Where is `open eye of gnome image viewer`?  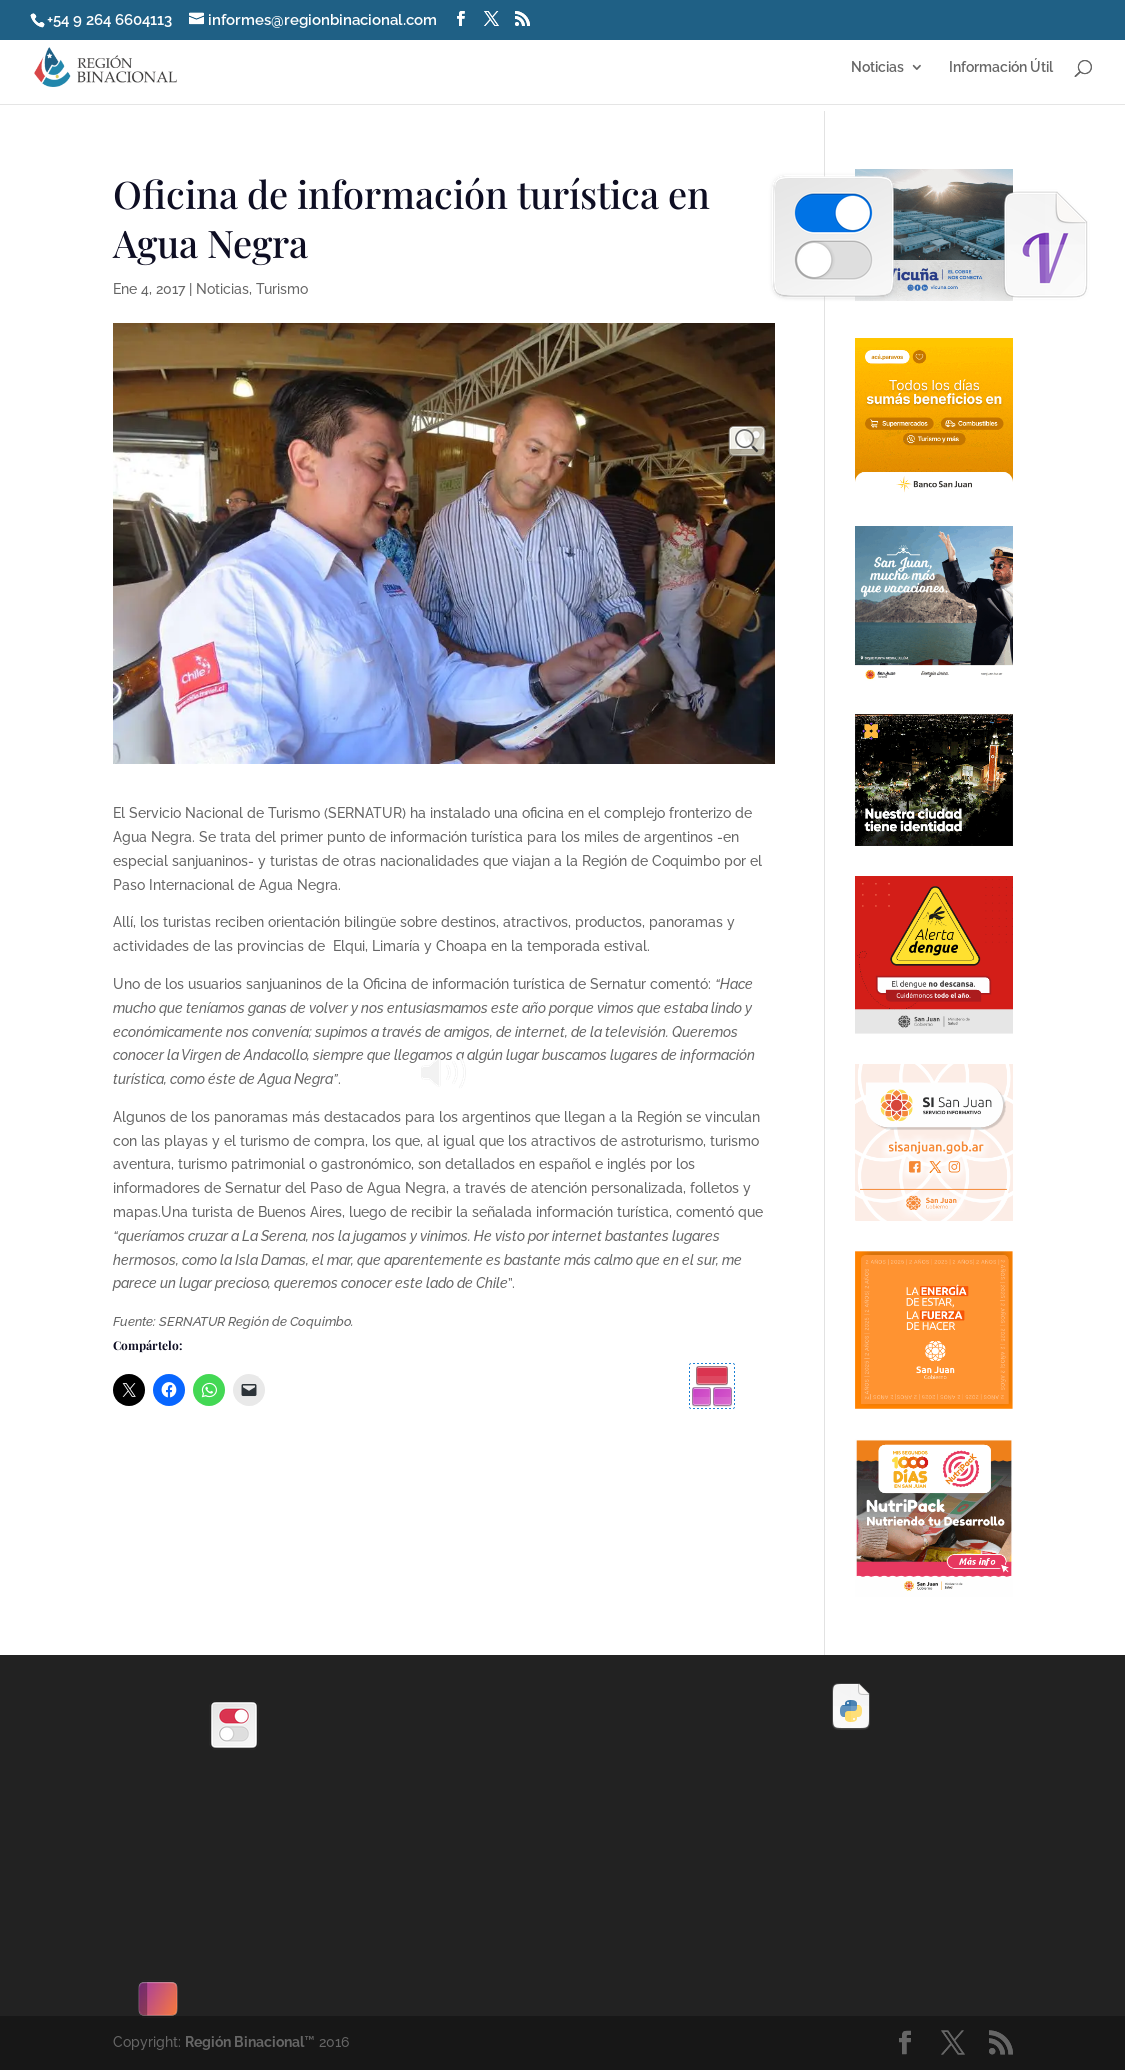
open eye of gnome image viewer is located at coordinates (747, 441).